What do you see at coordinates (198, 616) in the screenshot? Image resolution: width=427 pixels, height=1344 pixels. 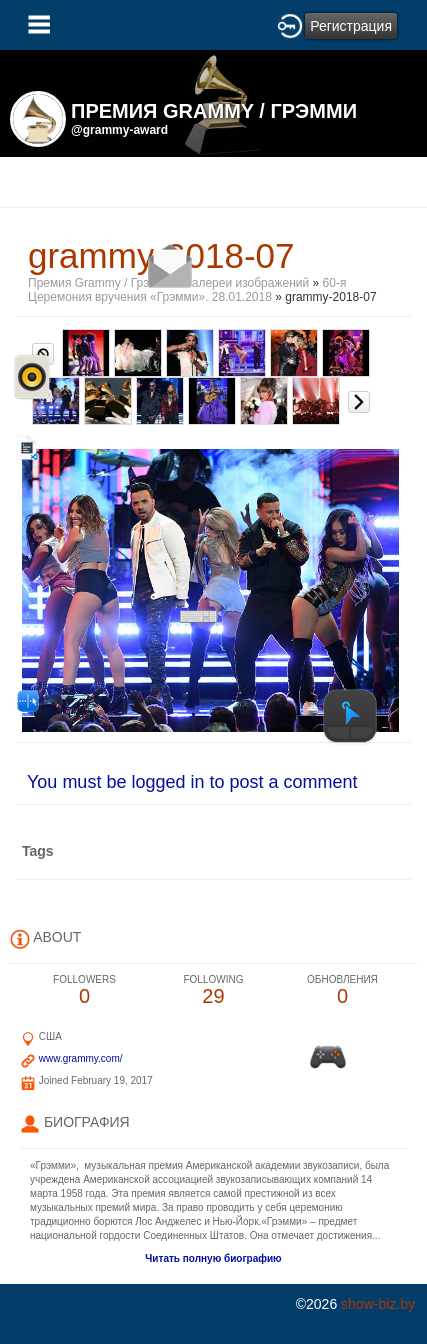 I see `connect an extended keyboard via bluetooth` at bounding box center [198, 616].